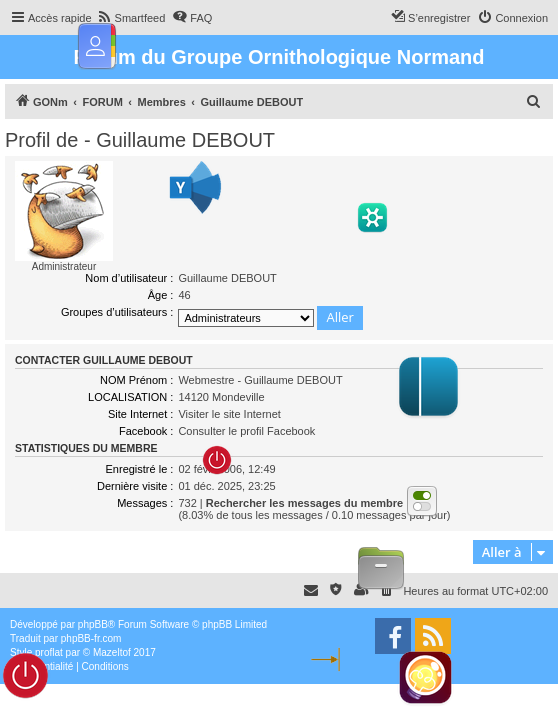  What do you see at coordinates (372, 217) in the screenshot?
I see `open solaar app for managing logitech wireless devices` at bounding box center [372, 217].